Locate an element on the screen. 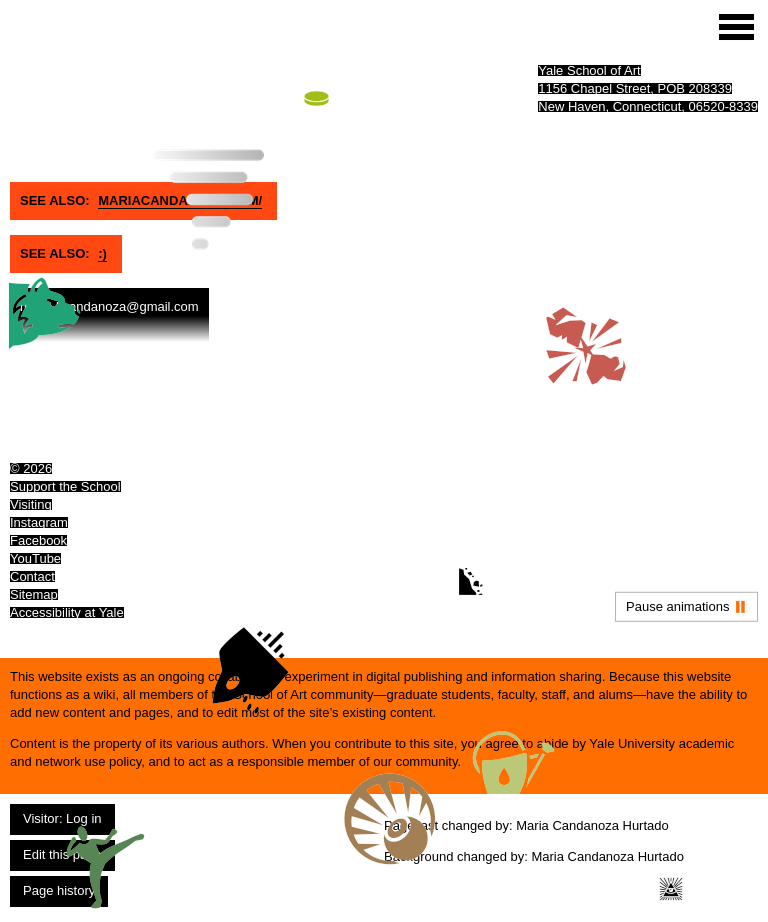 The height and width of the screenshot is (922, 768). view your token balance is located at coordinates (316, 98).